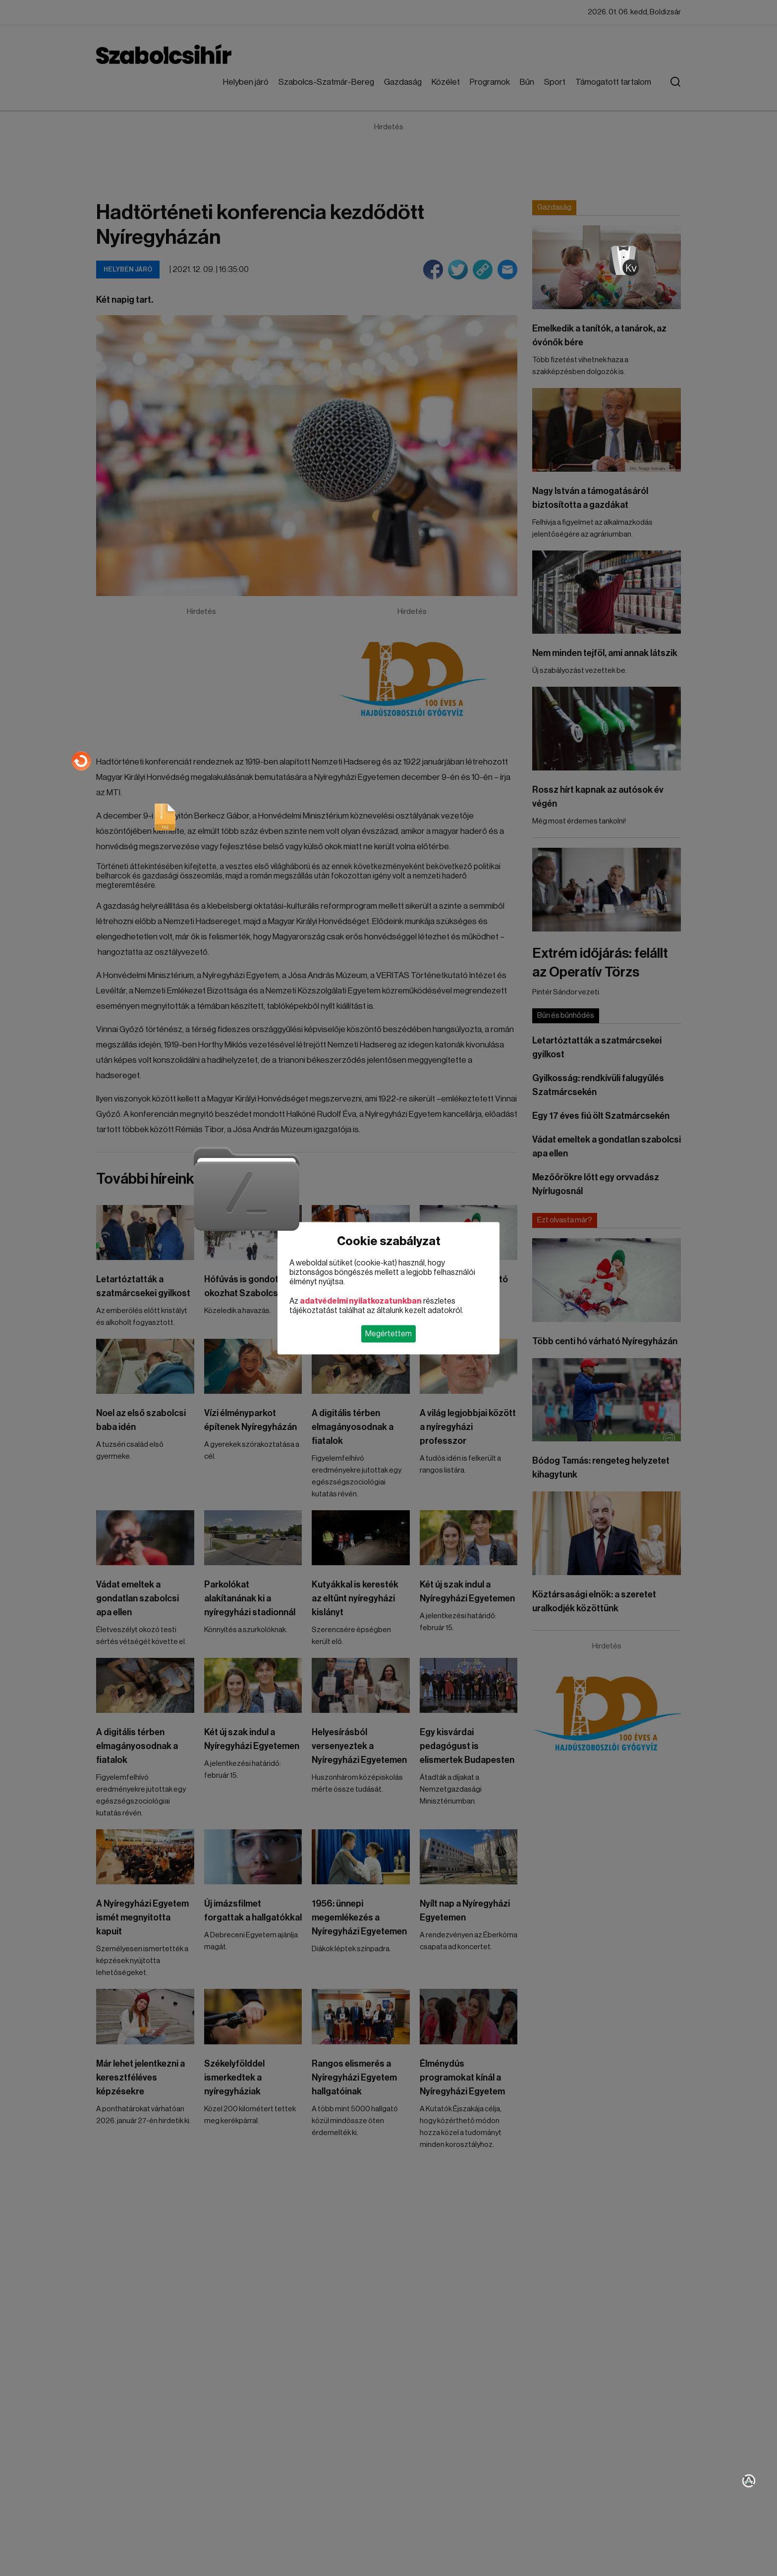 The image size is (777, 2576). I want to click on open kvantum theme manager, so click(623, 260).